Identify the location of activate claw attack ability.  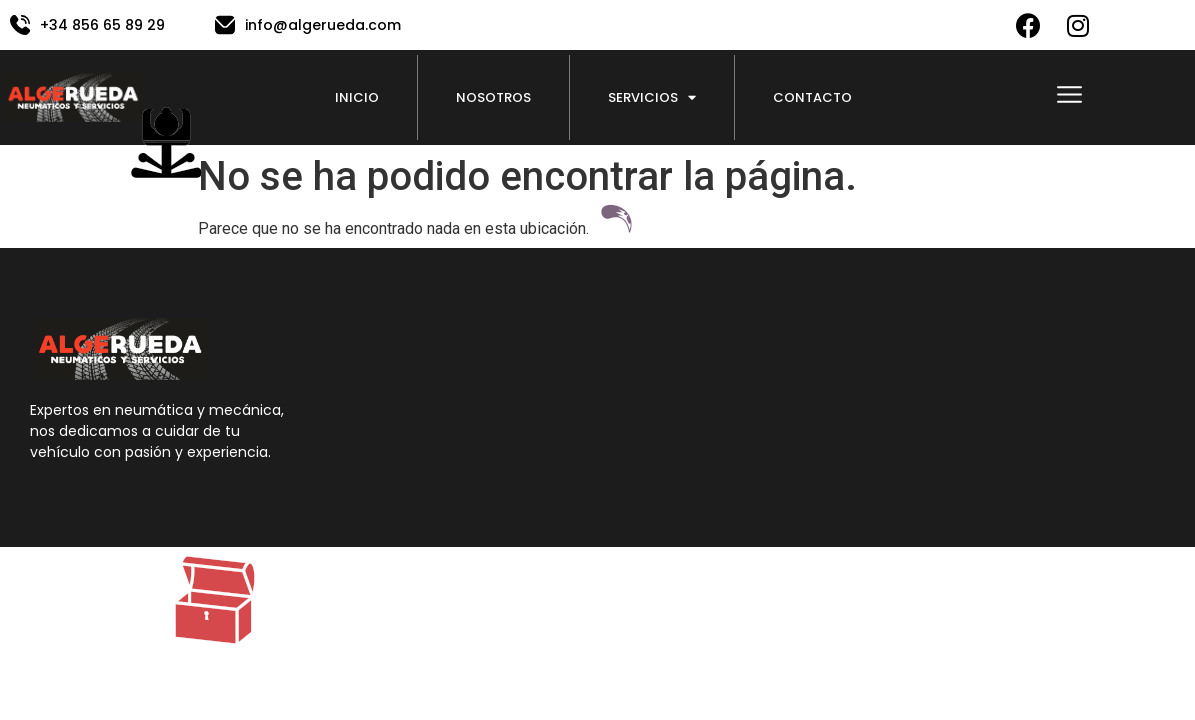
(616, 219).